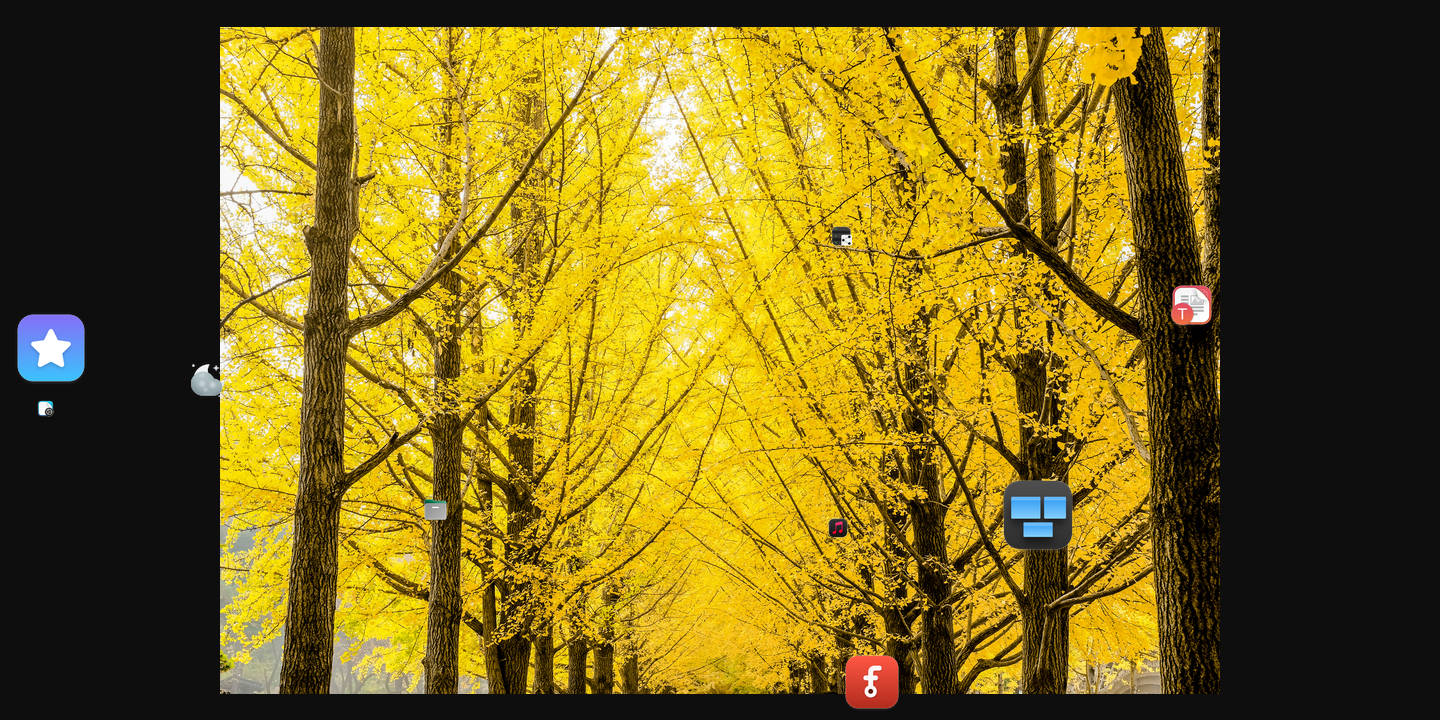 Image resolution: width=1440 pixels, height=720 pixels. Describe the element at coordinates (45, 408) in the screenshot. I see `configure file type associations and default apps` at that location.